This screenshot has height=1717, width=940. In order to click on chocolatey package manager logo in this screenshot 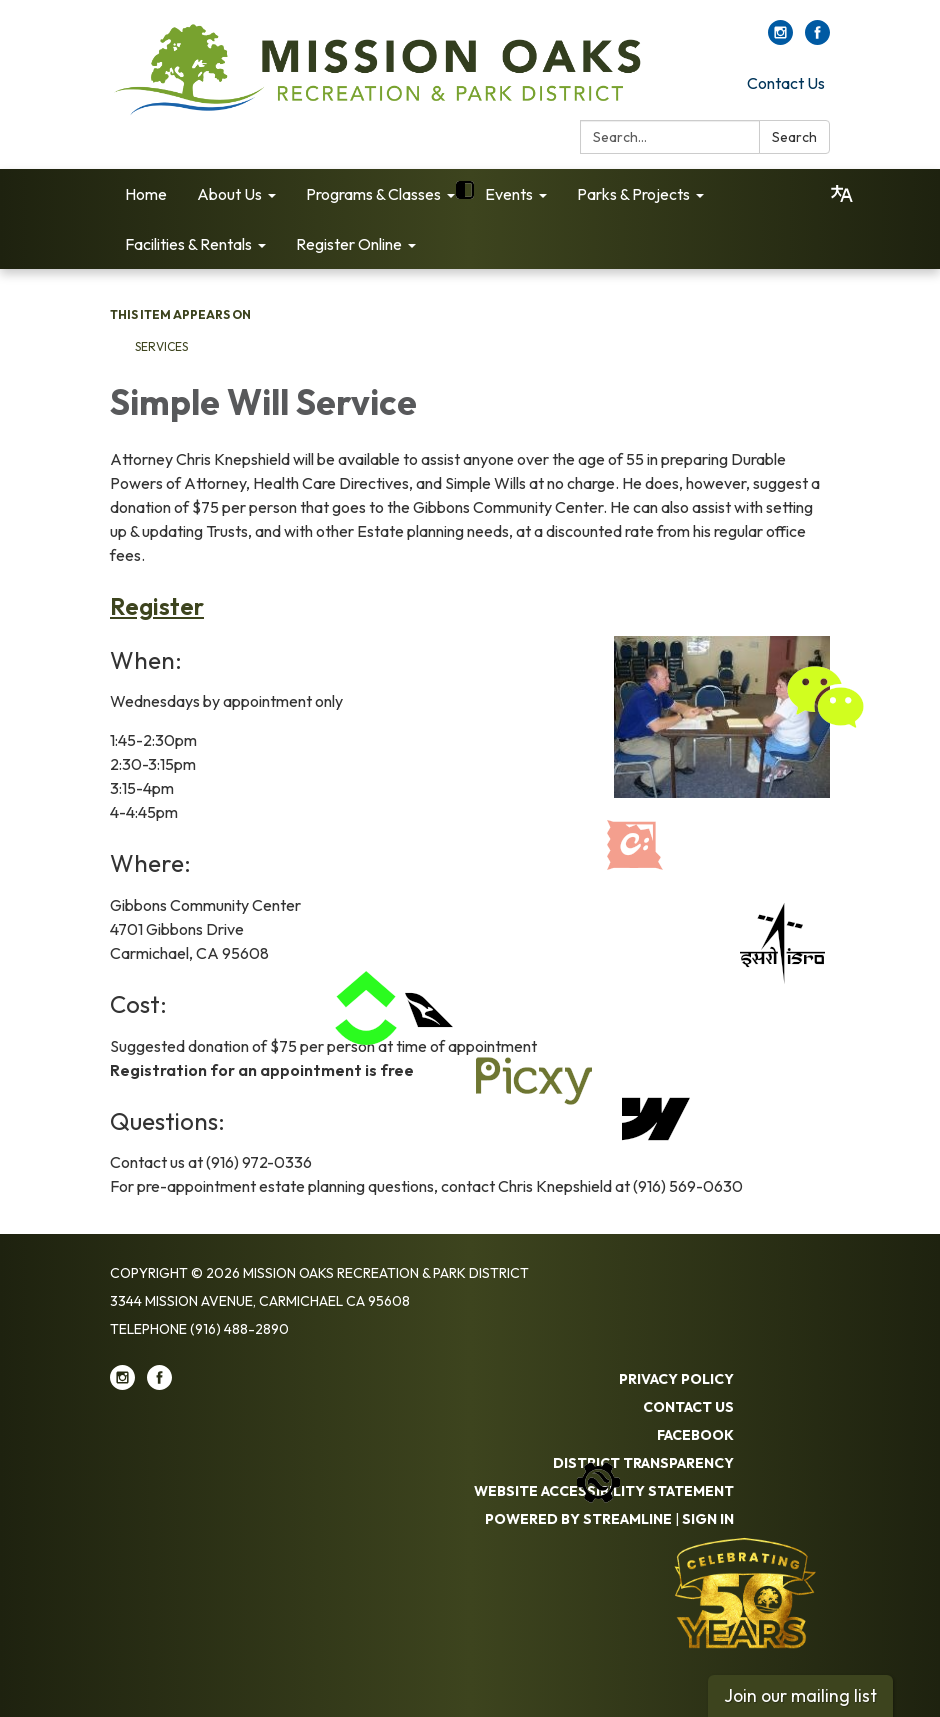, I will do `click(635, 845)`.